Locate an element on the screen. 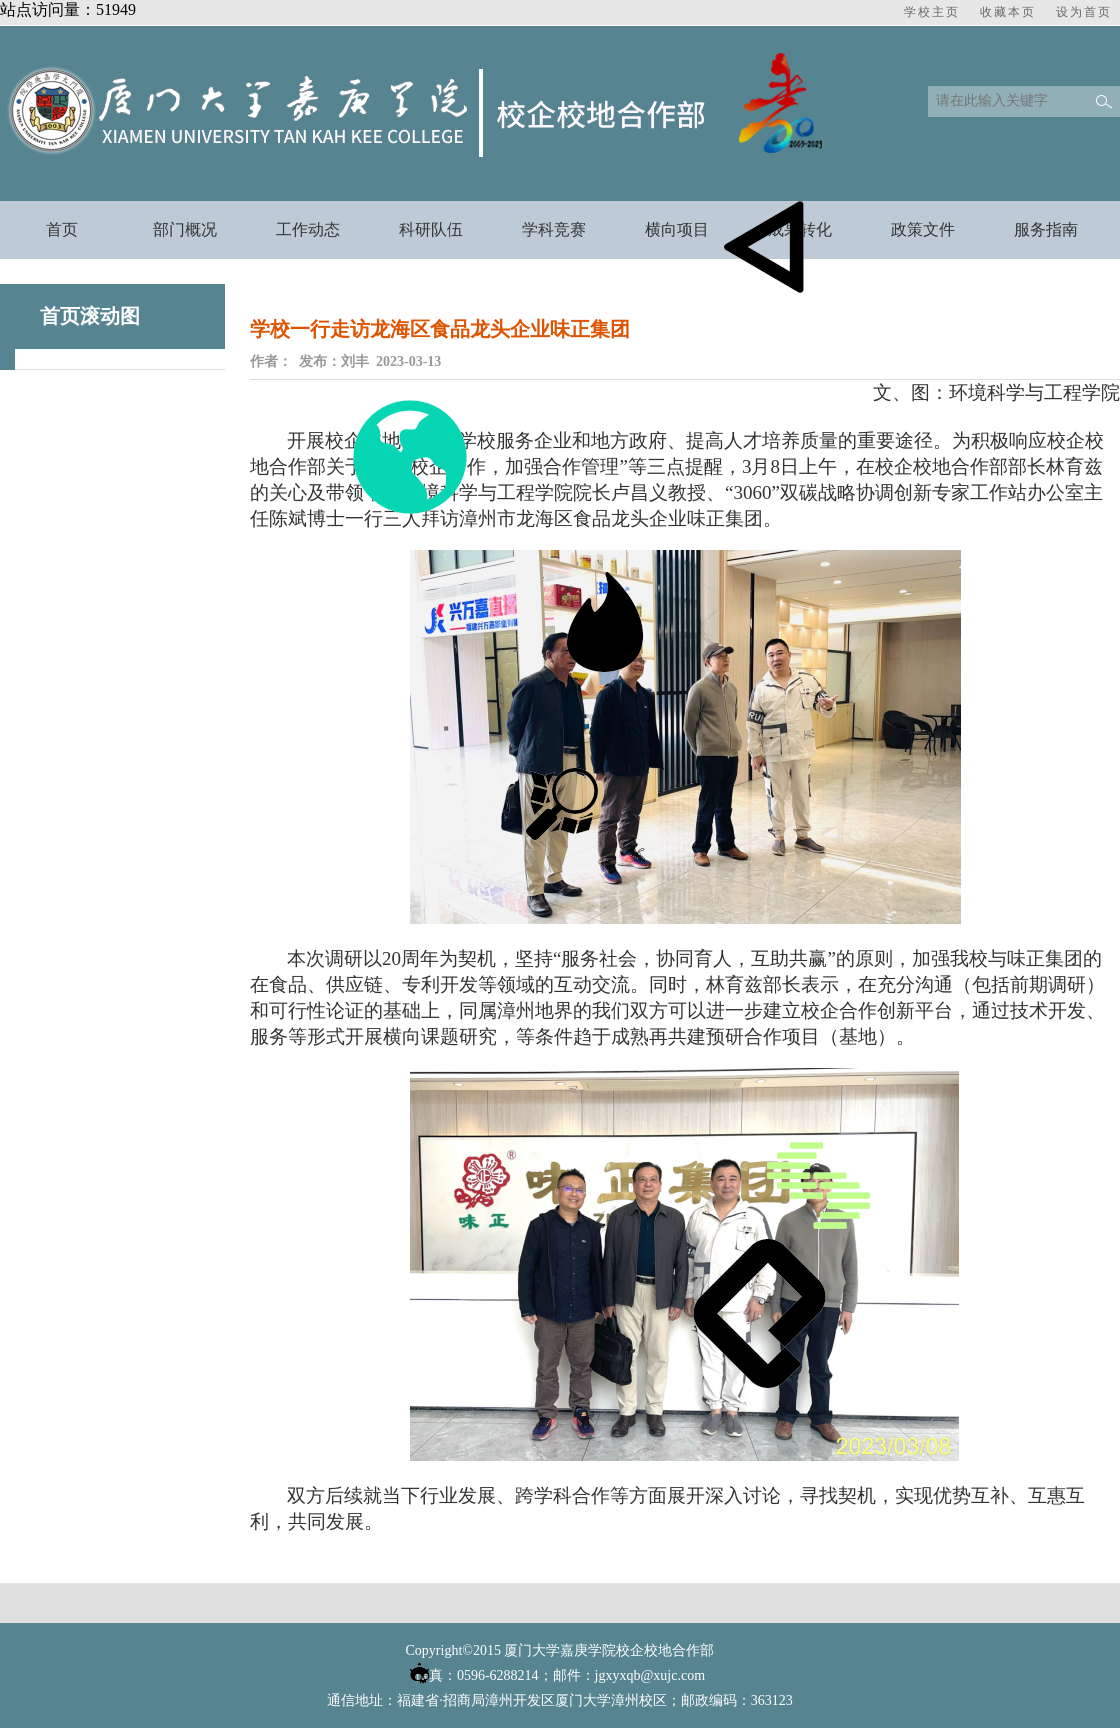  view global or worldwide settings is located at coordinates (410, 457).